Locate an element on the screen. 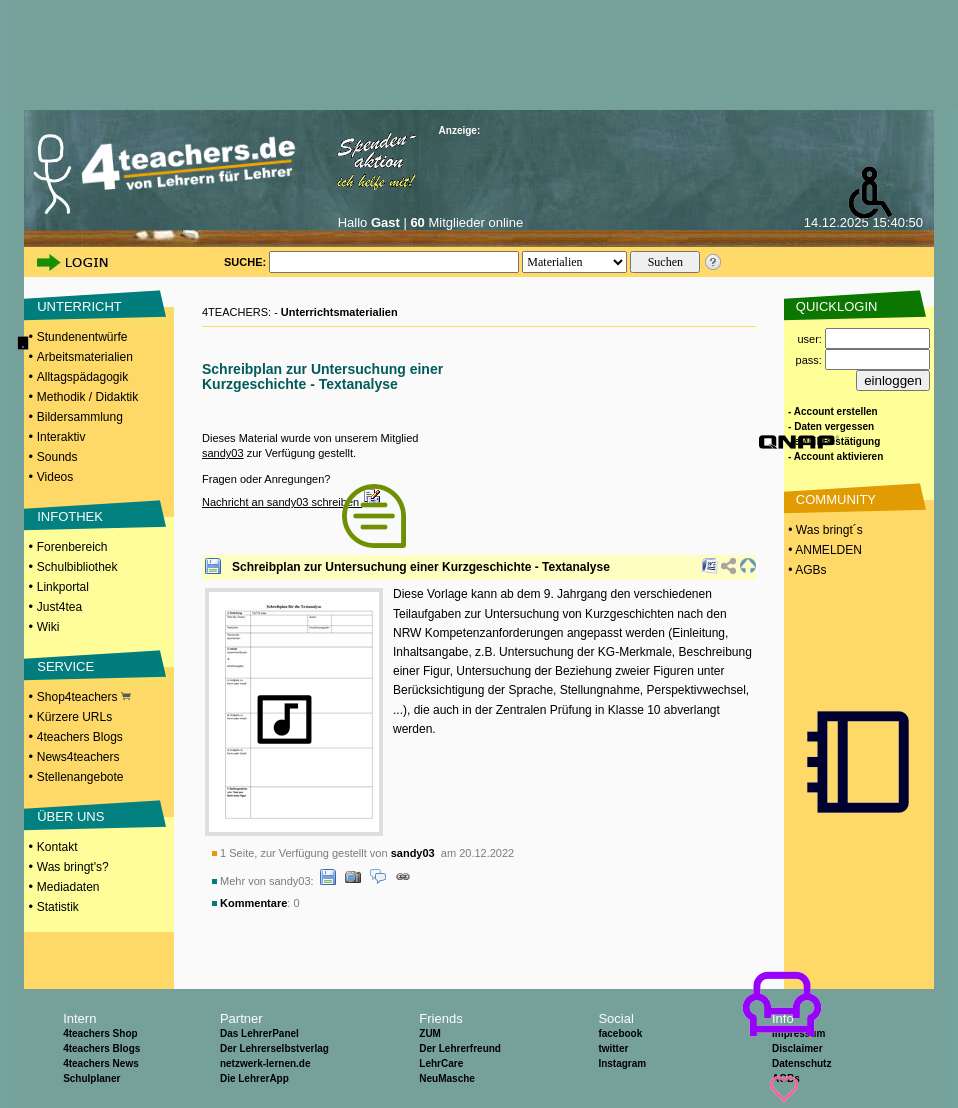 The image size is (958, 1108). browse furniture or home decor items is located at coordinates (782, 1004).